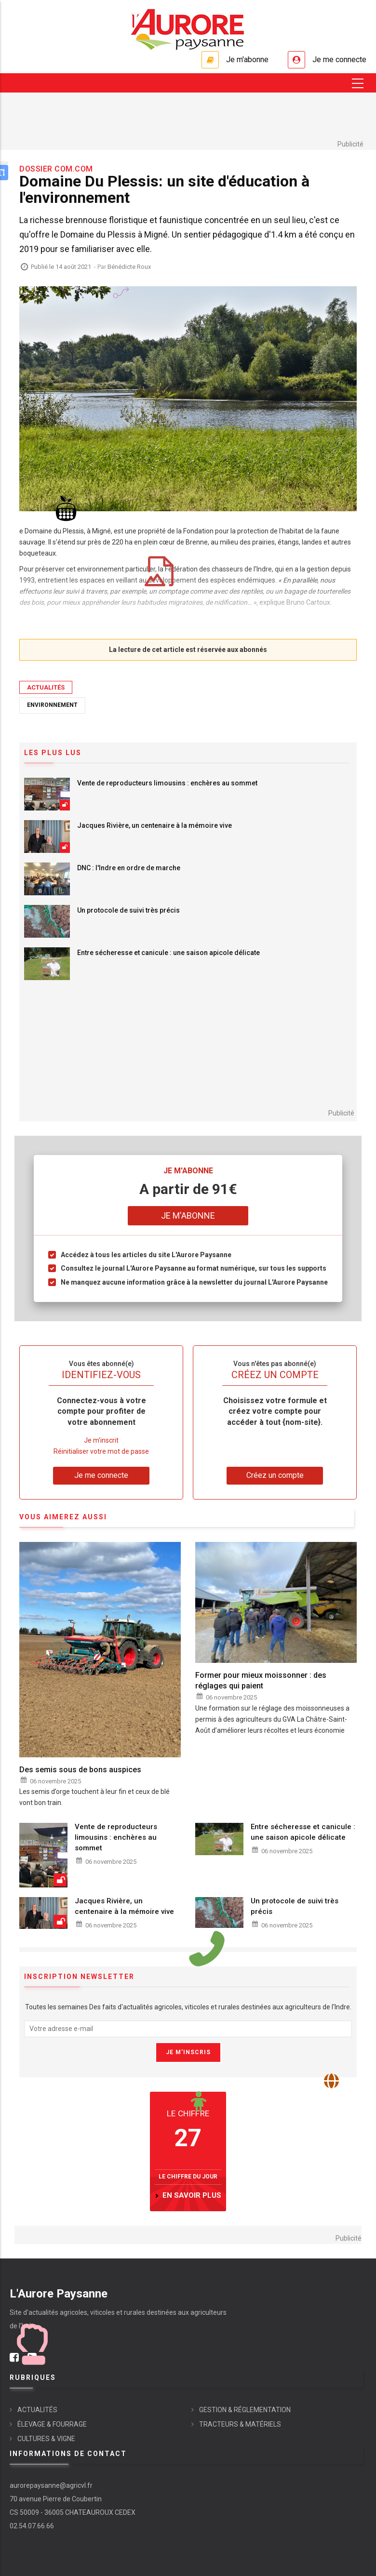 The width and height of the screenshot is (376, 2576). I want to click on indicates women's restroom or facilities, so click(199, 2102).